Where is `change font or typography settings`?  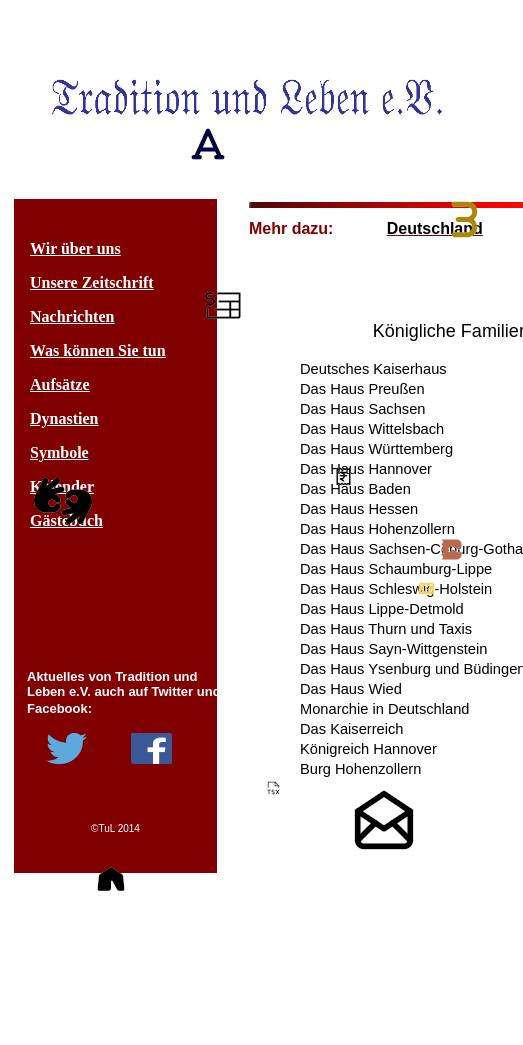
change font or typography settings is located at coordinates (208, 144).